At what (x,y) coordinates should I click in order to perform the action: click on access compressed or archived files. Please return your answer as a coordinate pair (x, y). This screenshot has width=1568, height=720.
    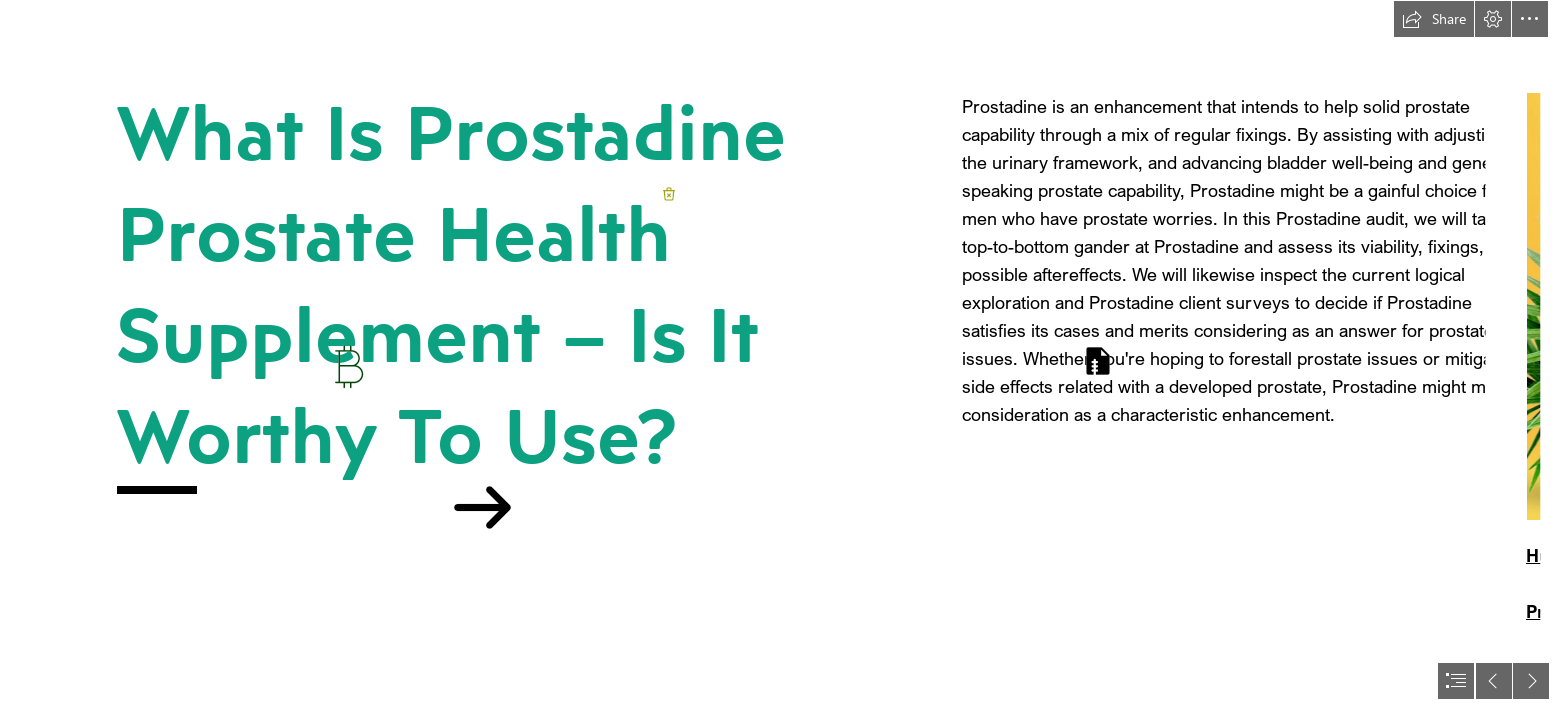
    Looking at the image, I should click on (1098, 361).